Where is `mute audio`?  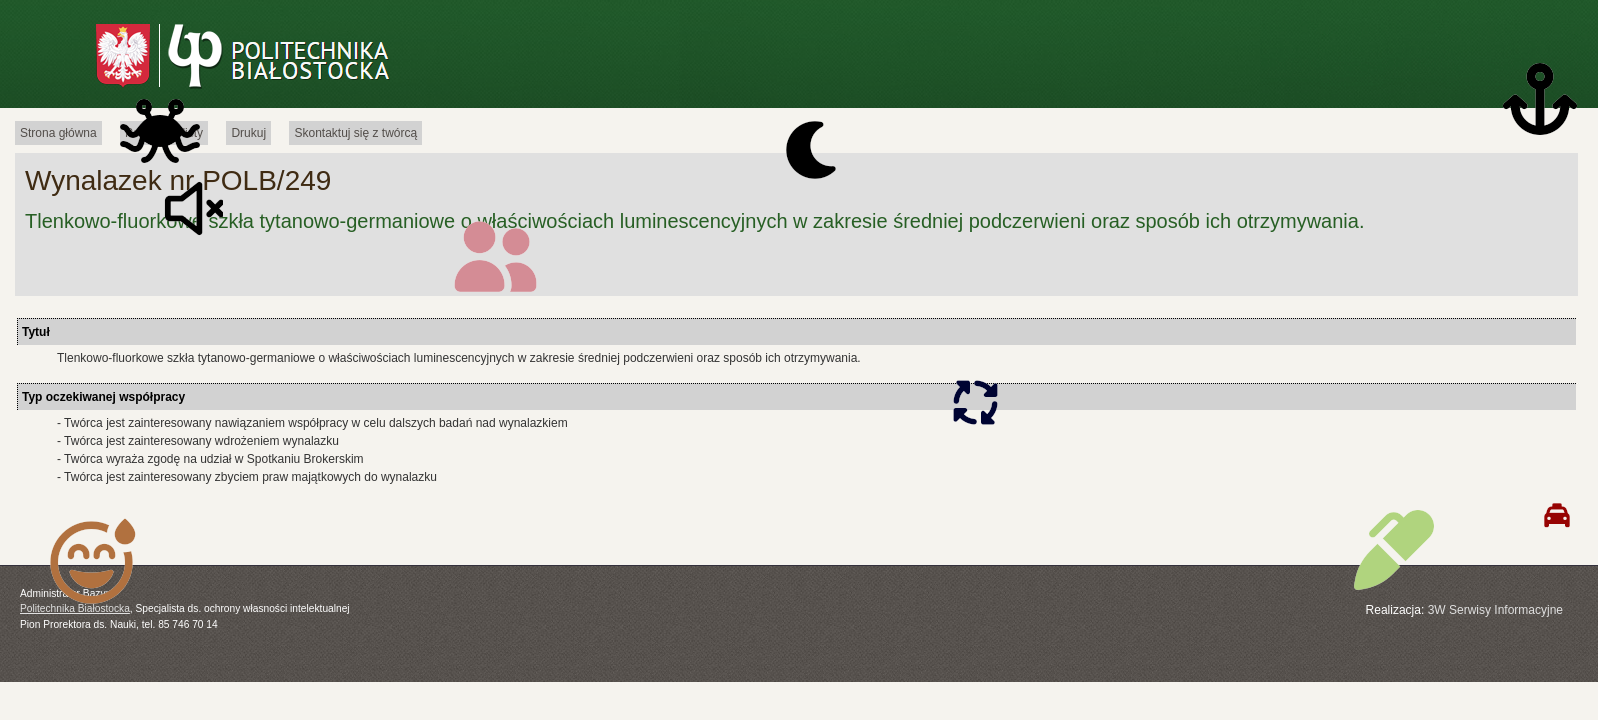 mute audio is located at coordinates (191, 208).